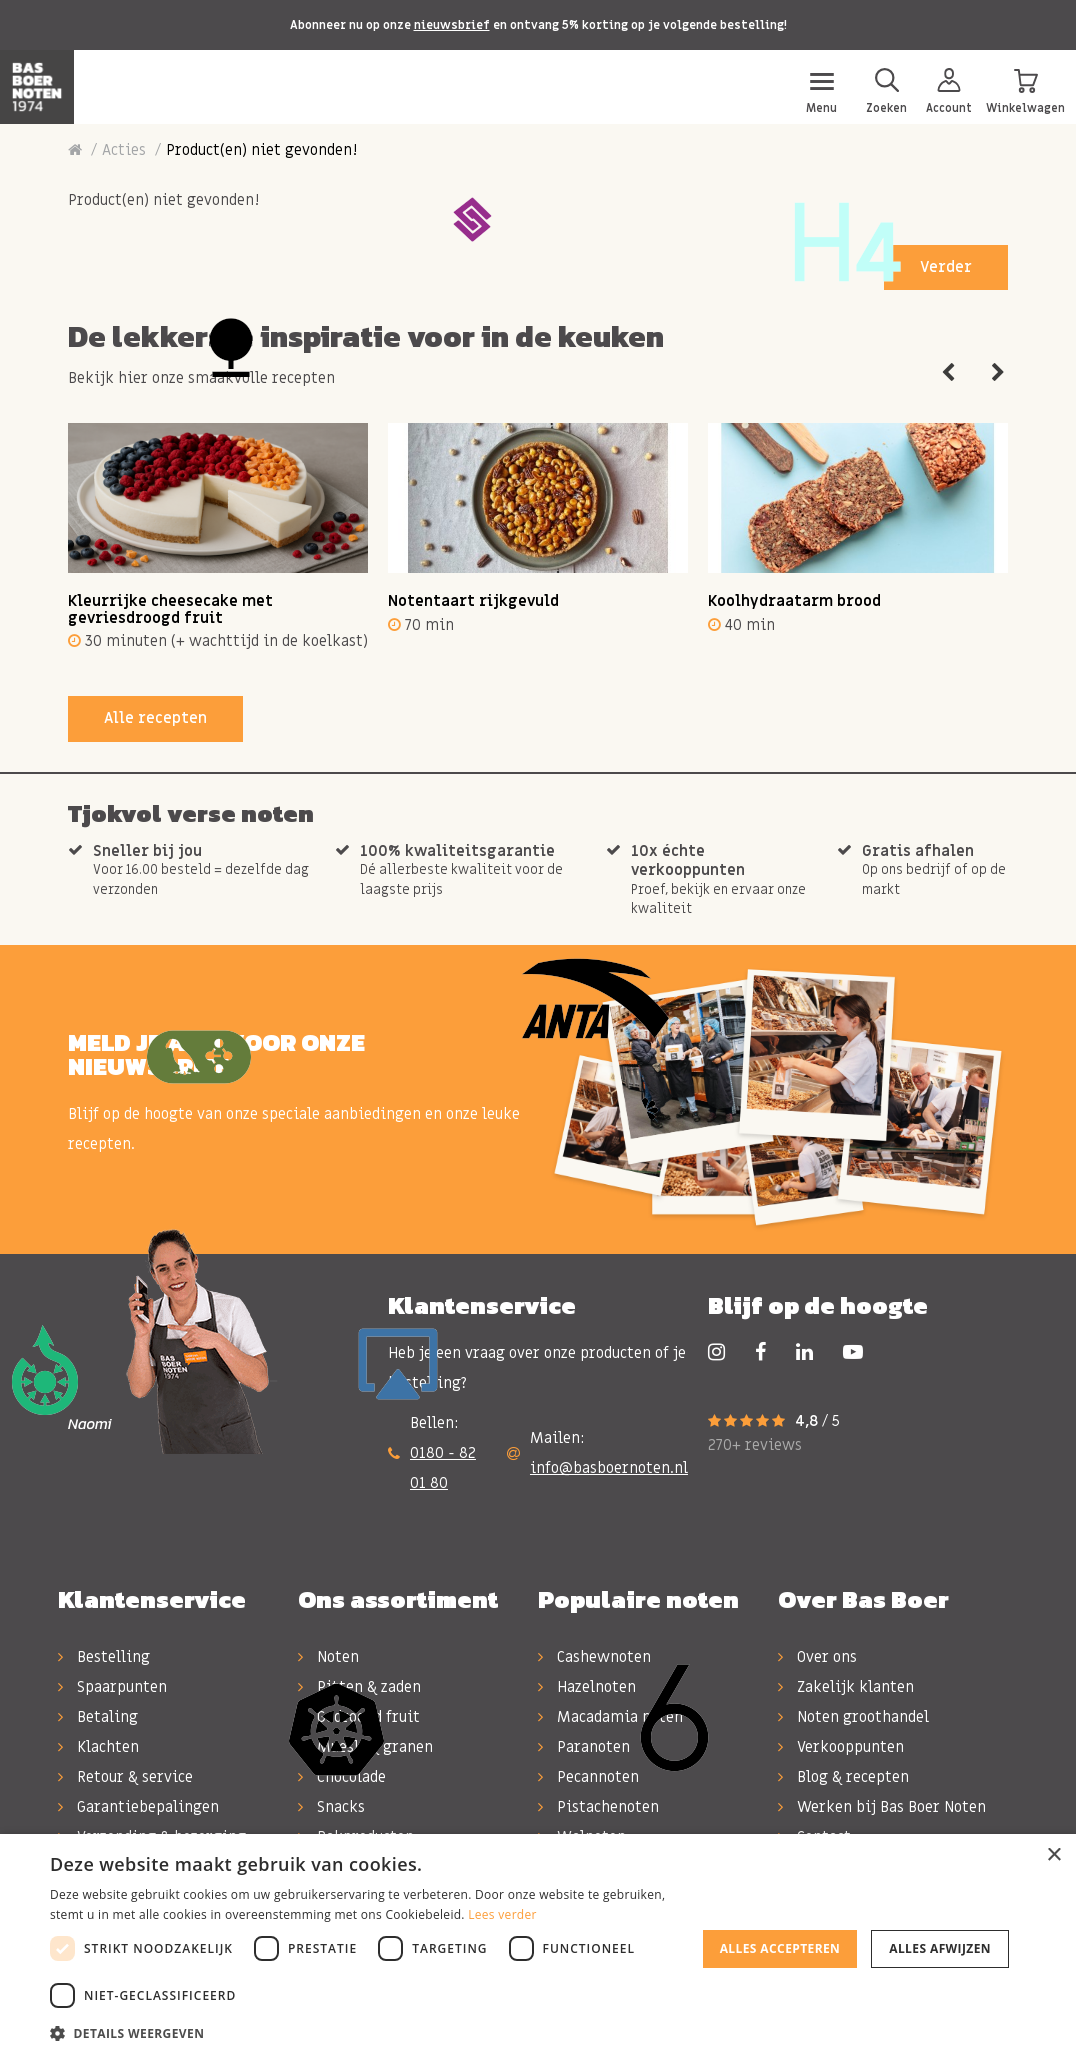  What do you see at coordinates (650, 1109) in the screenshot?
I see `link to Lemon Squeezy payment platform` at bounding box center [650, 1109].